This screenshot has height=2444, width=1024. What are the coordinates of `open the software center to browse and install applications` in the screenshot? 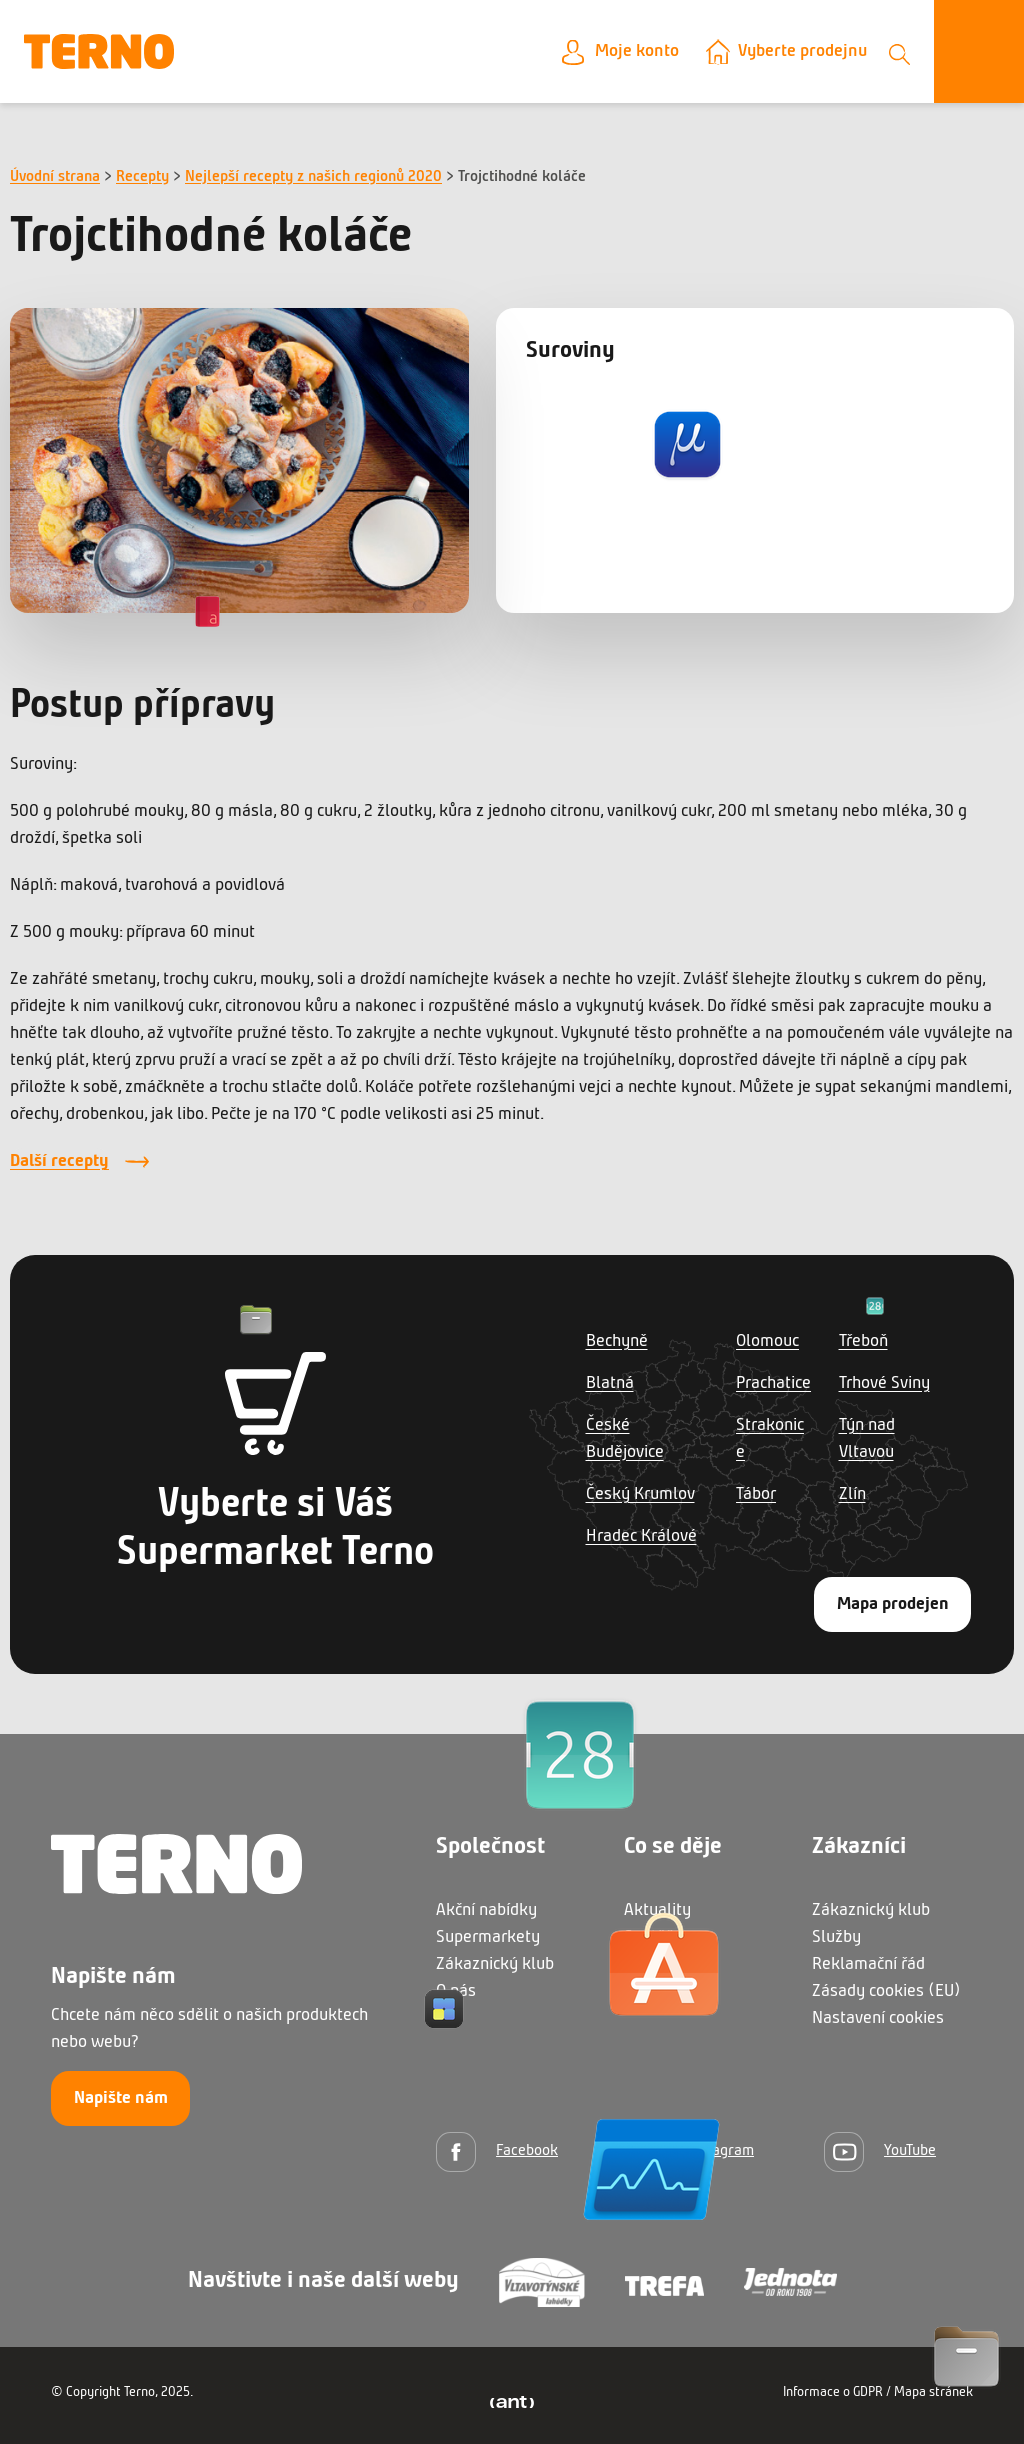 It's located at (664, 1973).